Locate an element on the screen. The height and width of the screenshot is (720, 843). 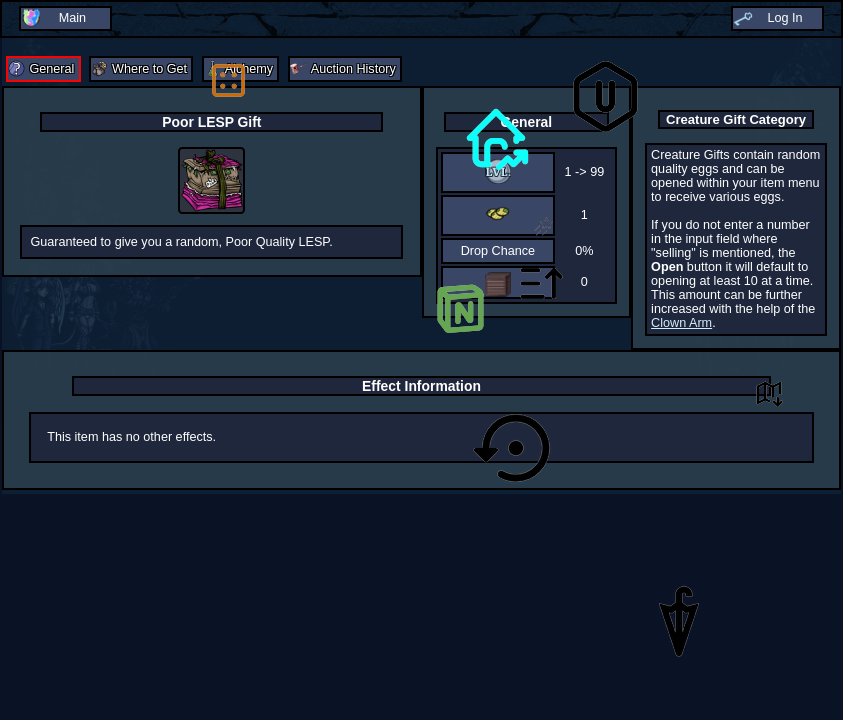
indicates rainy weather conditions is located at coordinates (679, 623).